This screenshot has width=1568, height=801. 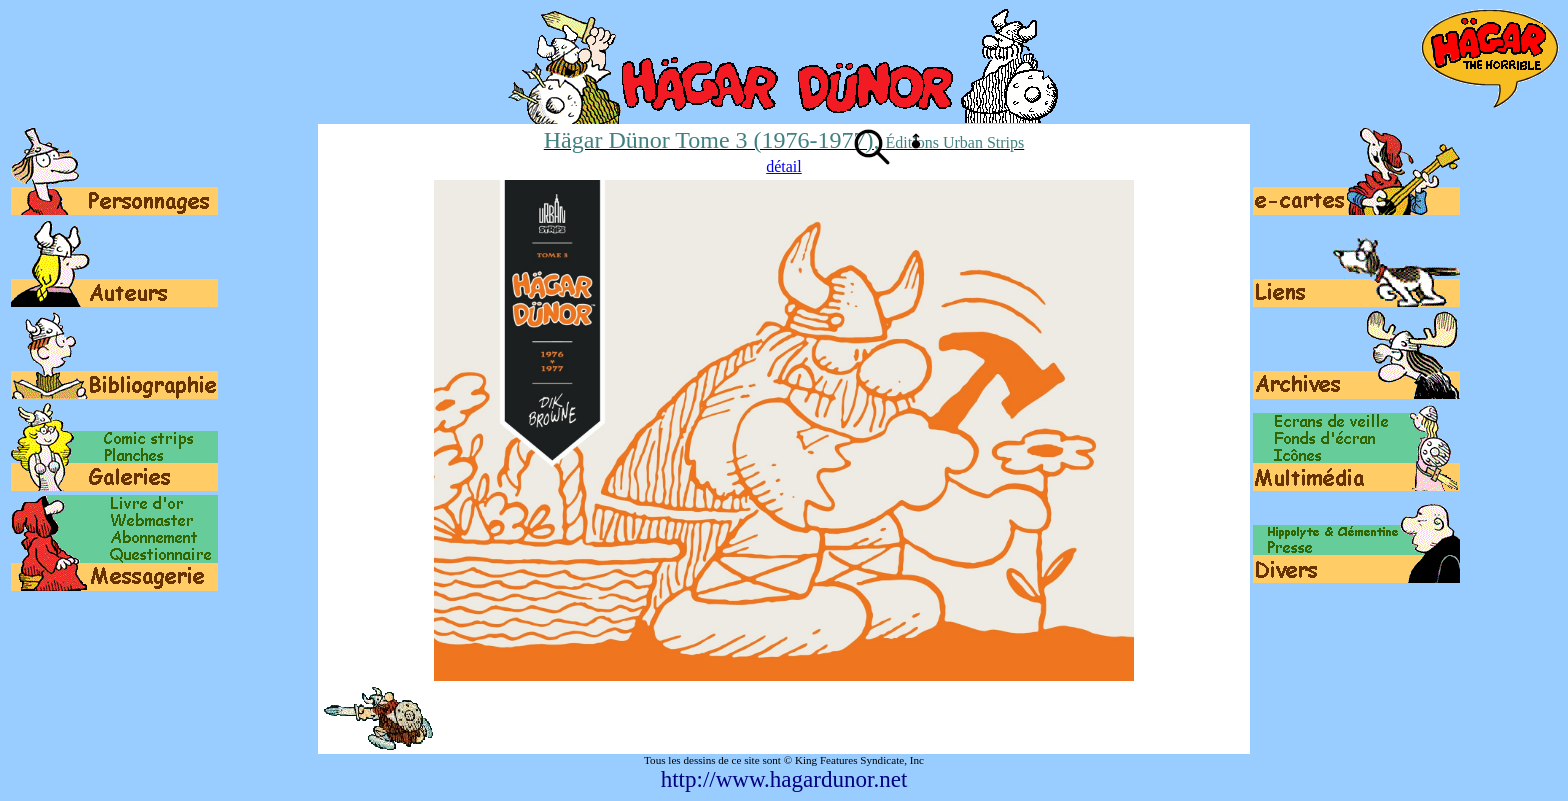 I want to click on search for content or items, so click(x=872, y=147).